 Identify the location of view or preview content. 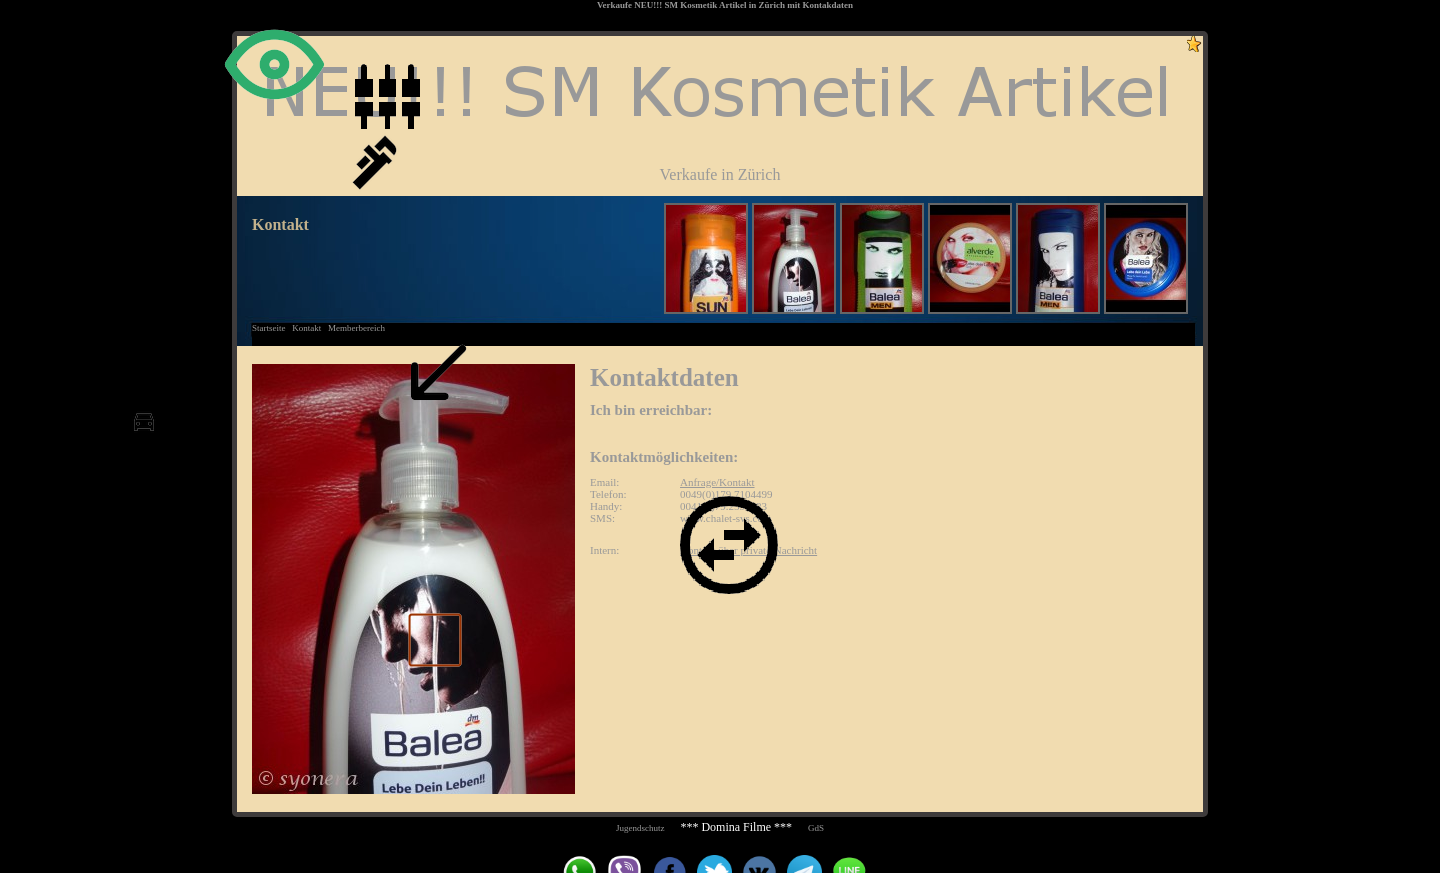
(274, 64).